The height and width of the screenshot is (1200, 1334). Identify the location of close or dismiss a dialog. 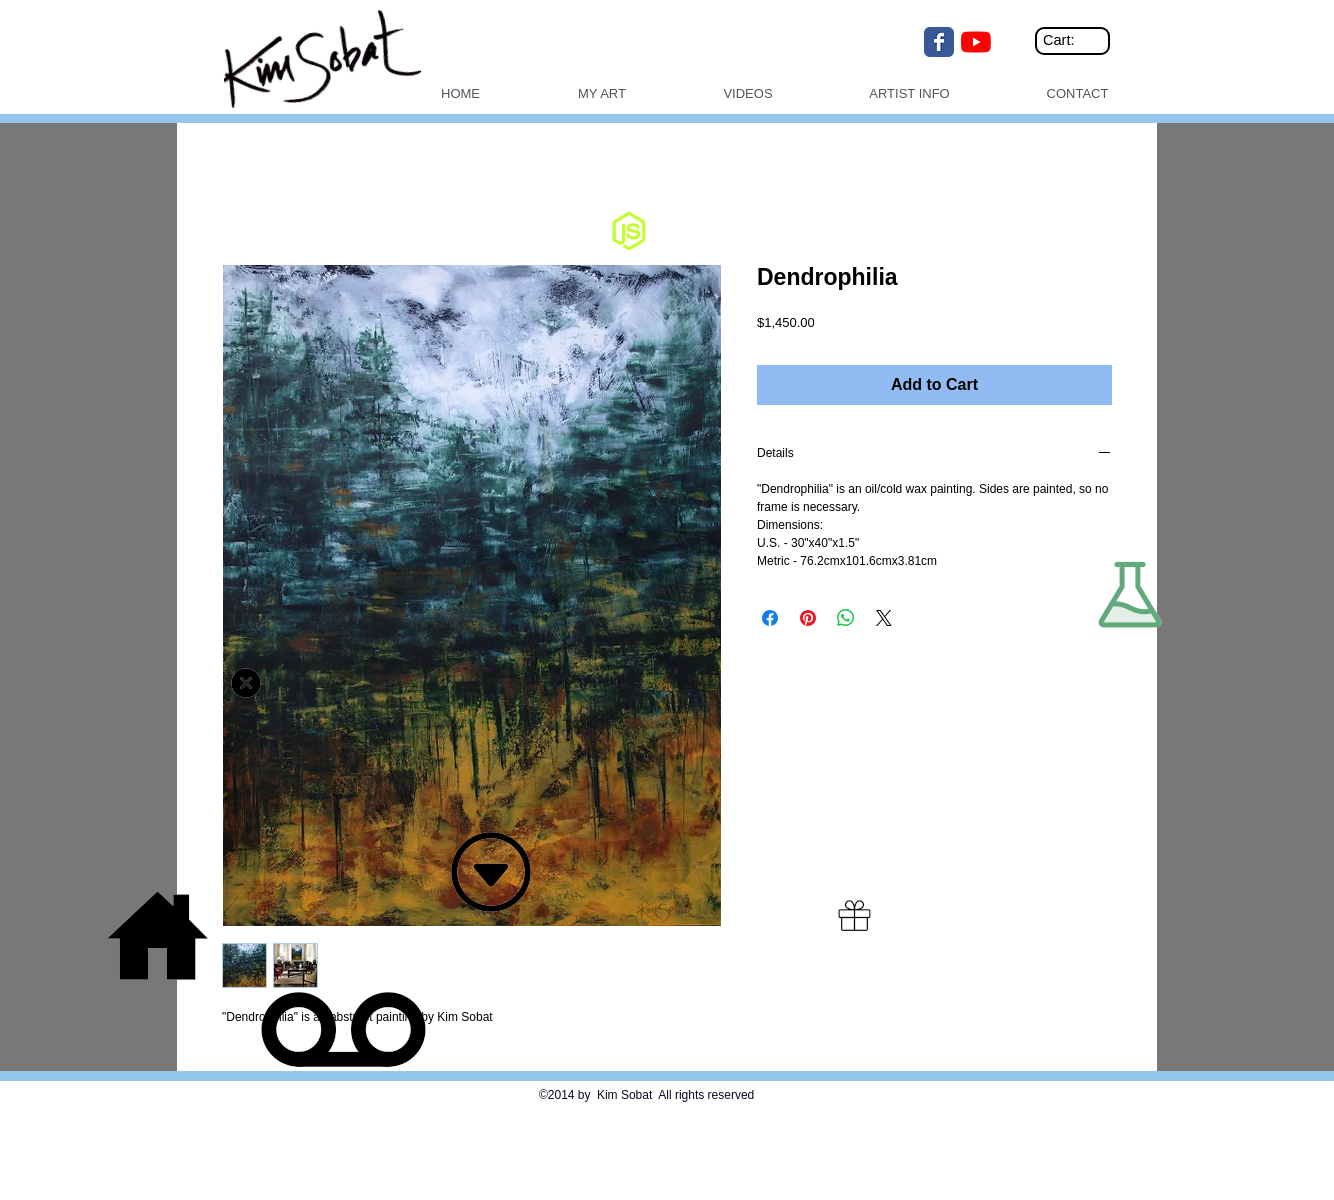
(246, 683).